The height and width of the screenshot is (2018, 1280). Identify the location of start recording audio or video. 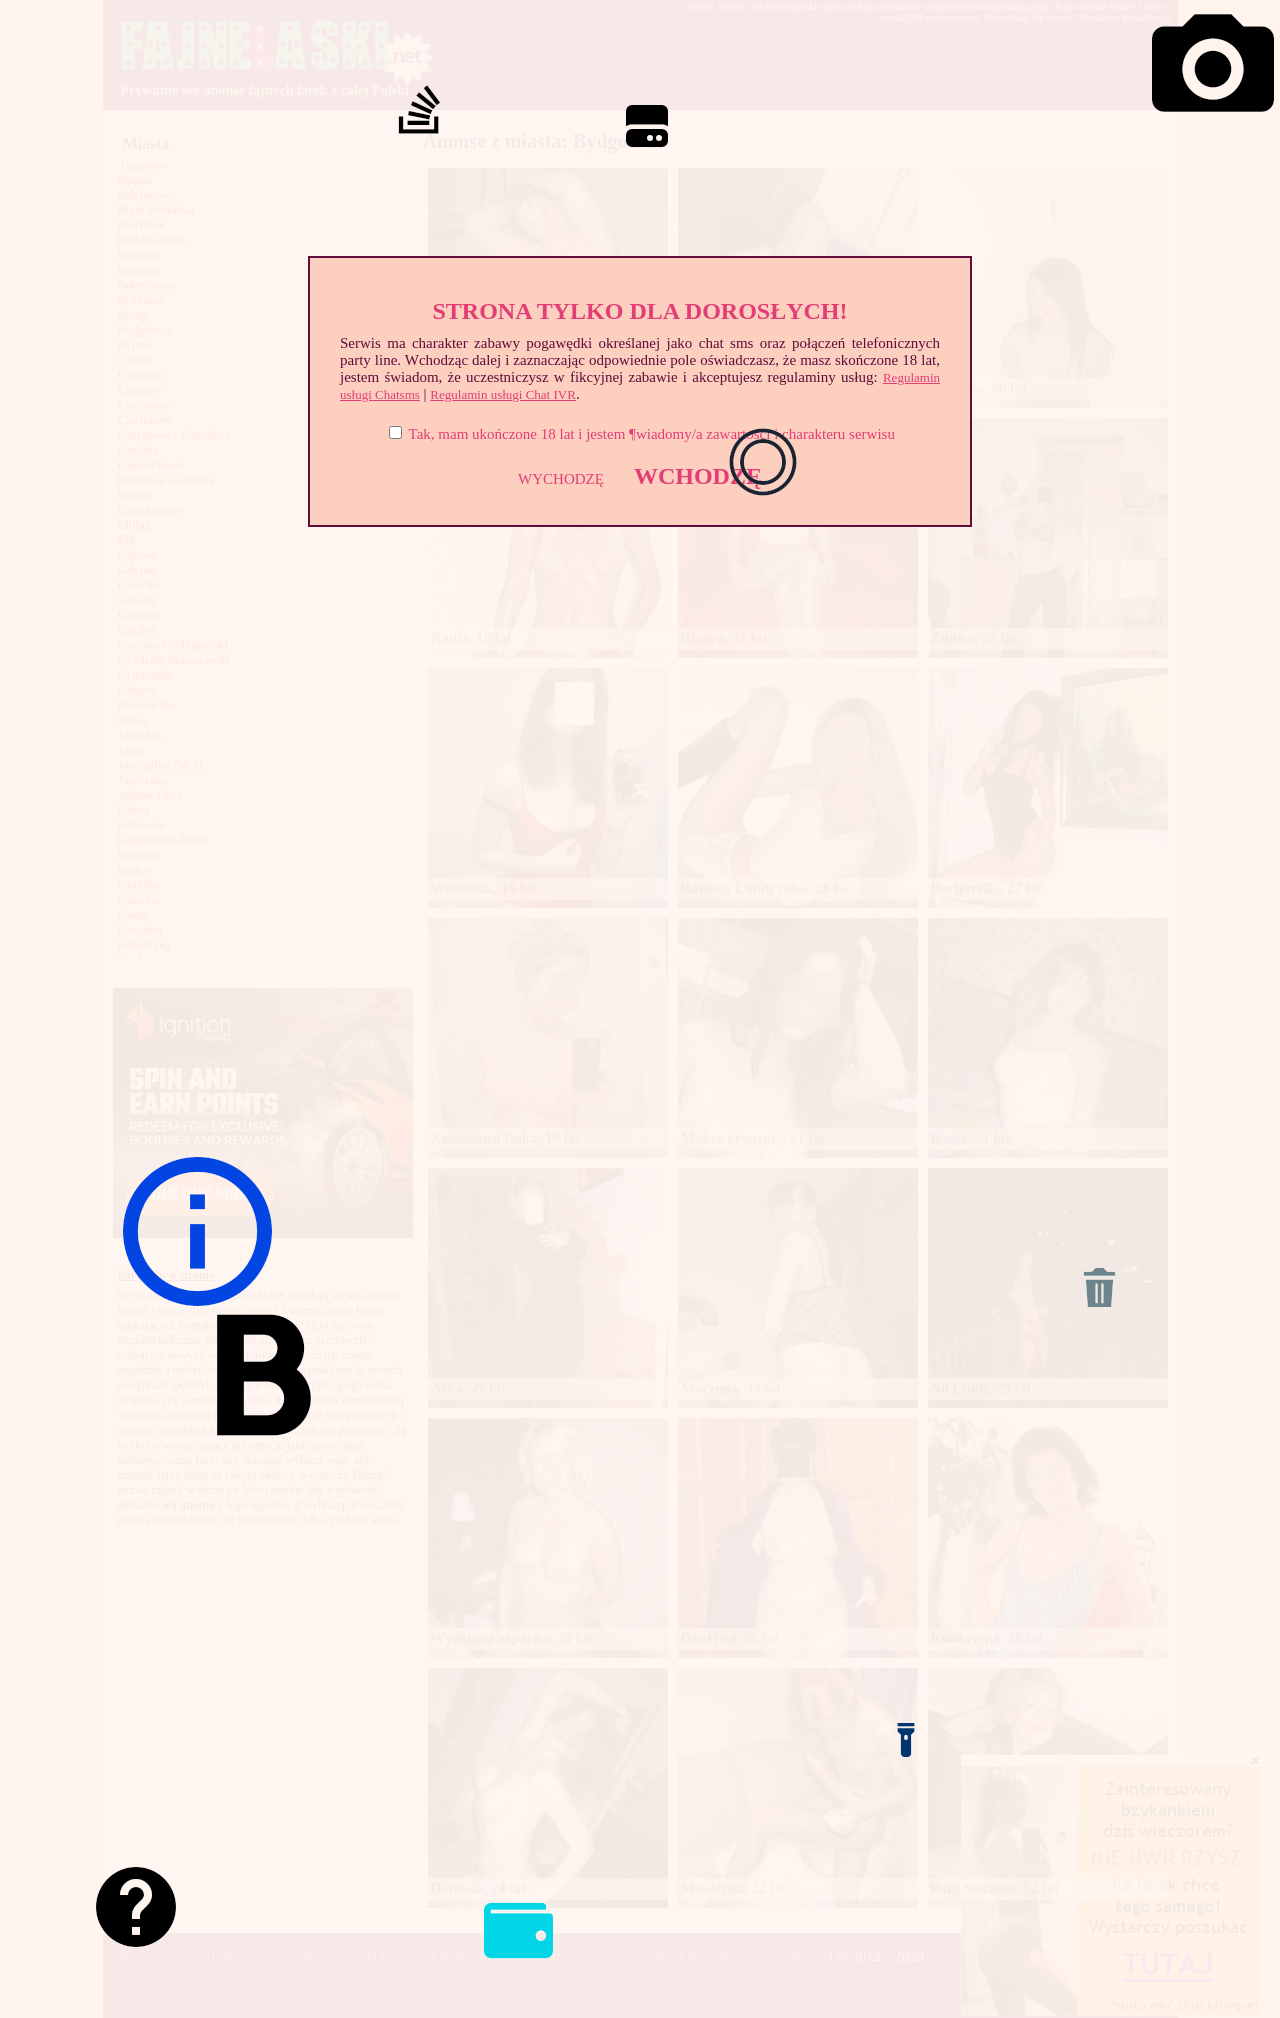
(763, 462).